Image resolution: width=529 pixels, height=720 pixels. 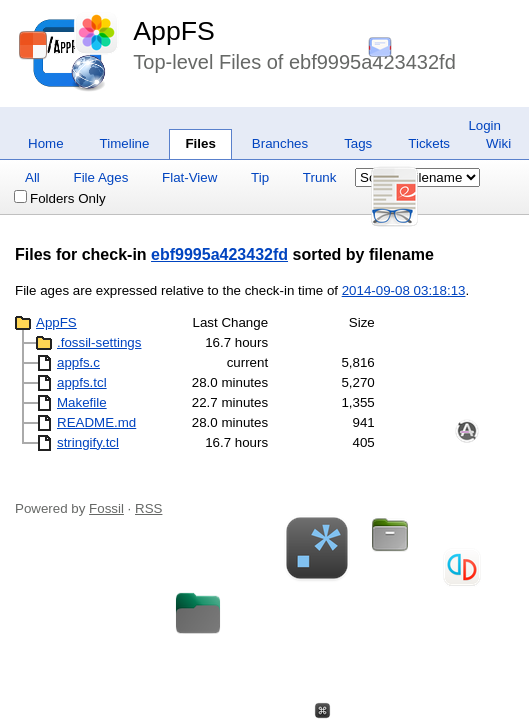 What do you see at coordinates (394, 196) in the screenshot?
I see `open evince document viewer` at bounding box center [394, 196].